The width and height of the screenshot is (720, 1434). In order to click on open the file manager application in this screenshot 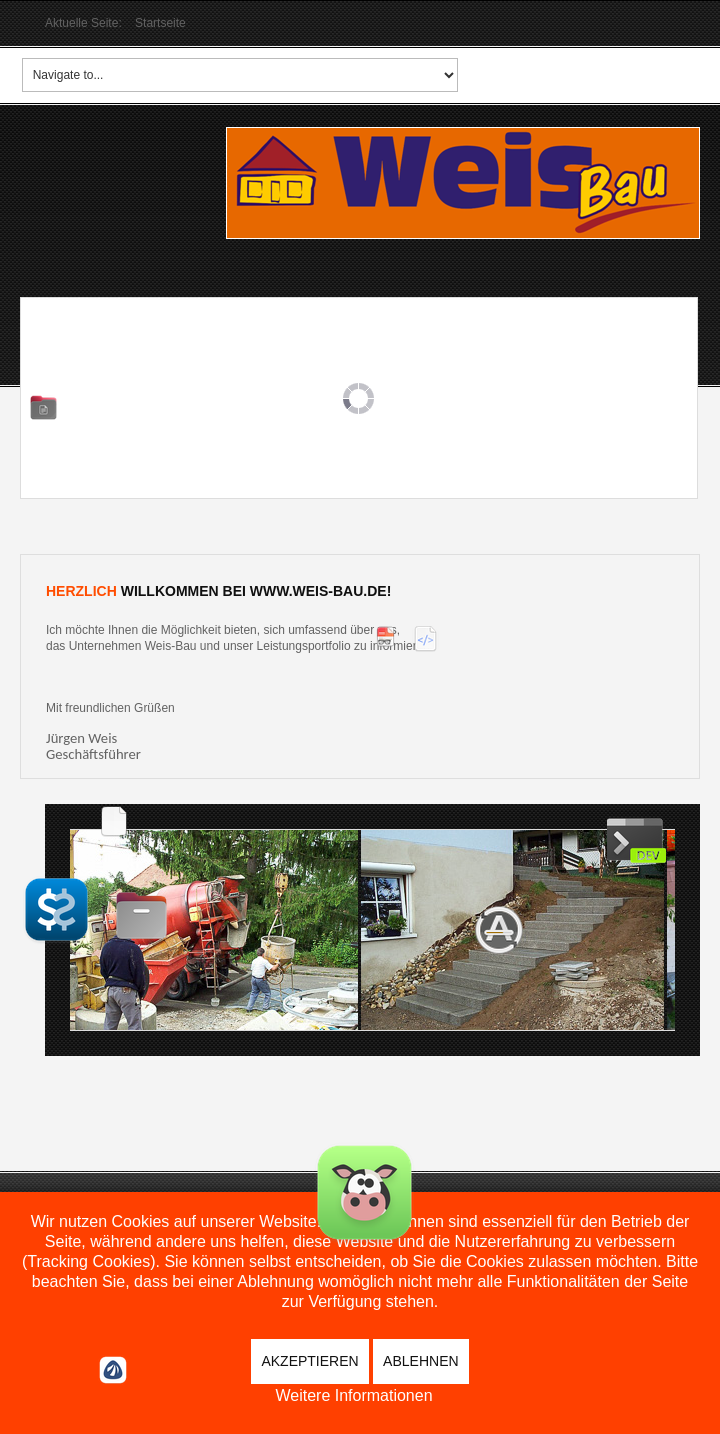, I will do `click(141, 915)`.